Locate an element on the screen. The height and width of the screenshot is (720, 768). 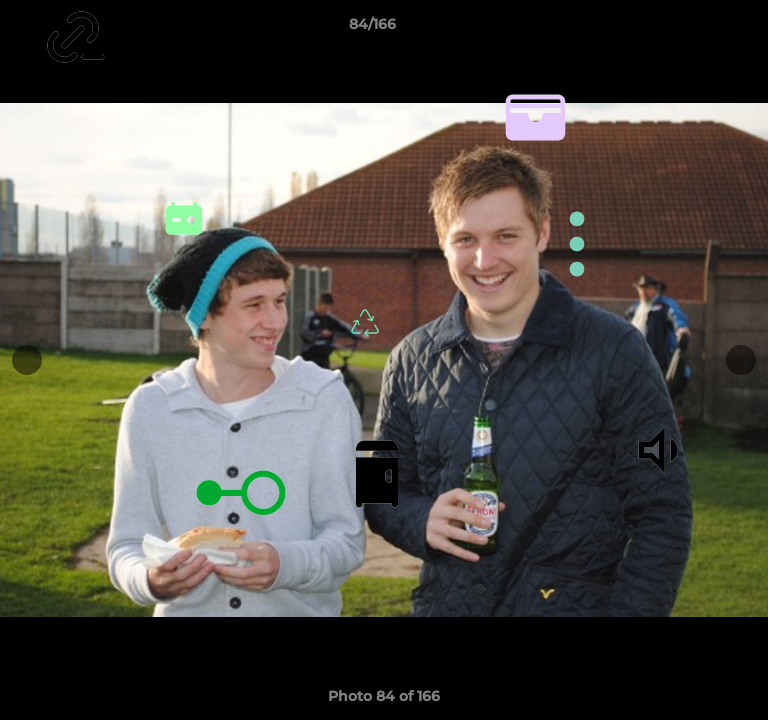
indicates vehicle battery status is located at coordinates (184, 220).